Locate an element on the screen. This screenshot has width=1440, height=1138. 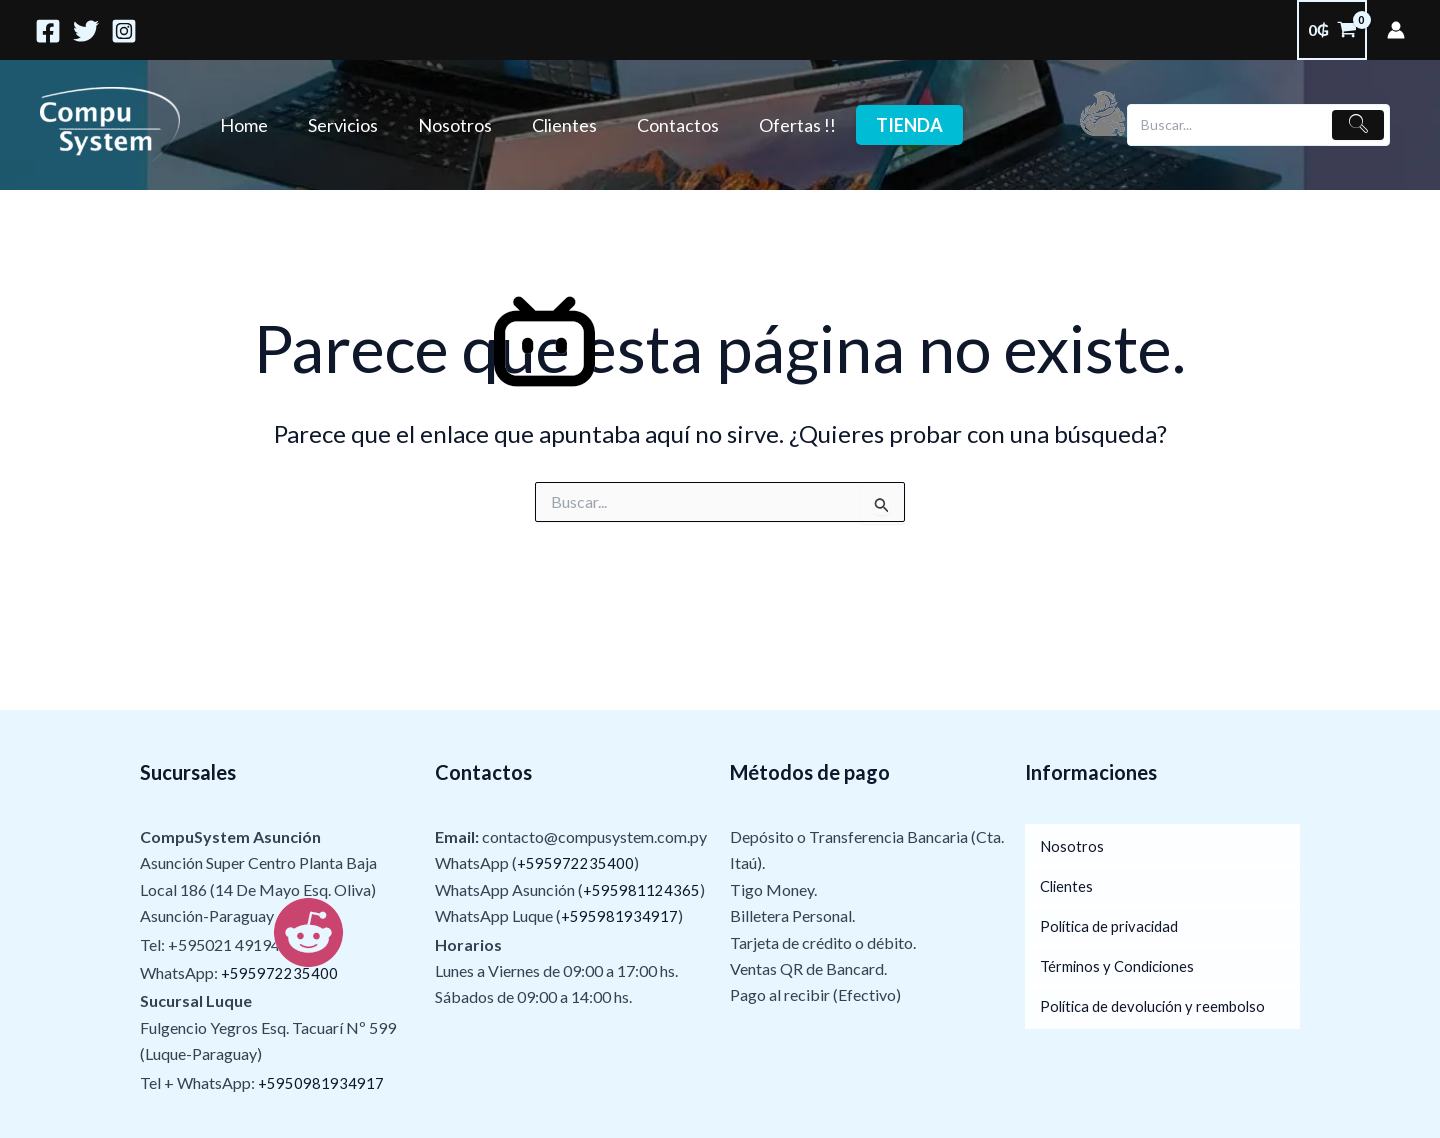
open Bilibili app is located at coordinates (544, 341).